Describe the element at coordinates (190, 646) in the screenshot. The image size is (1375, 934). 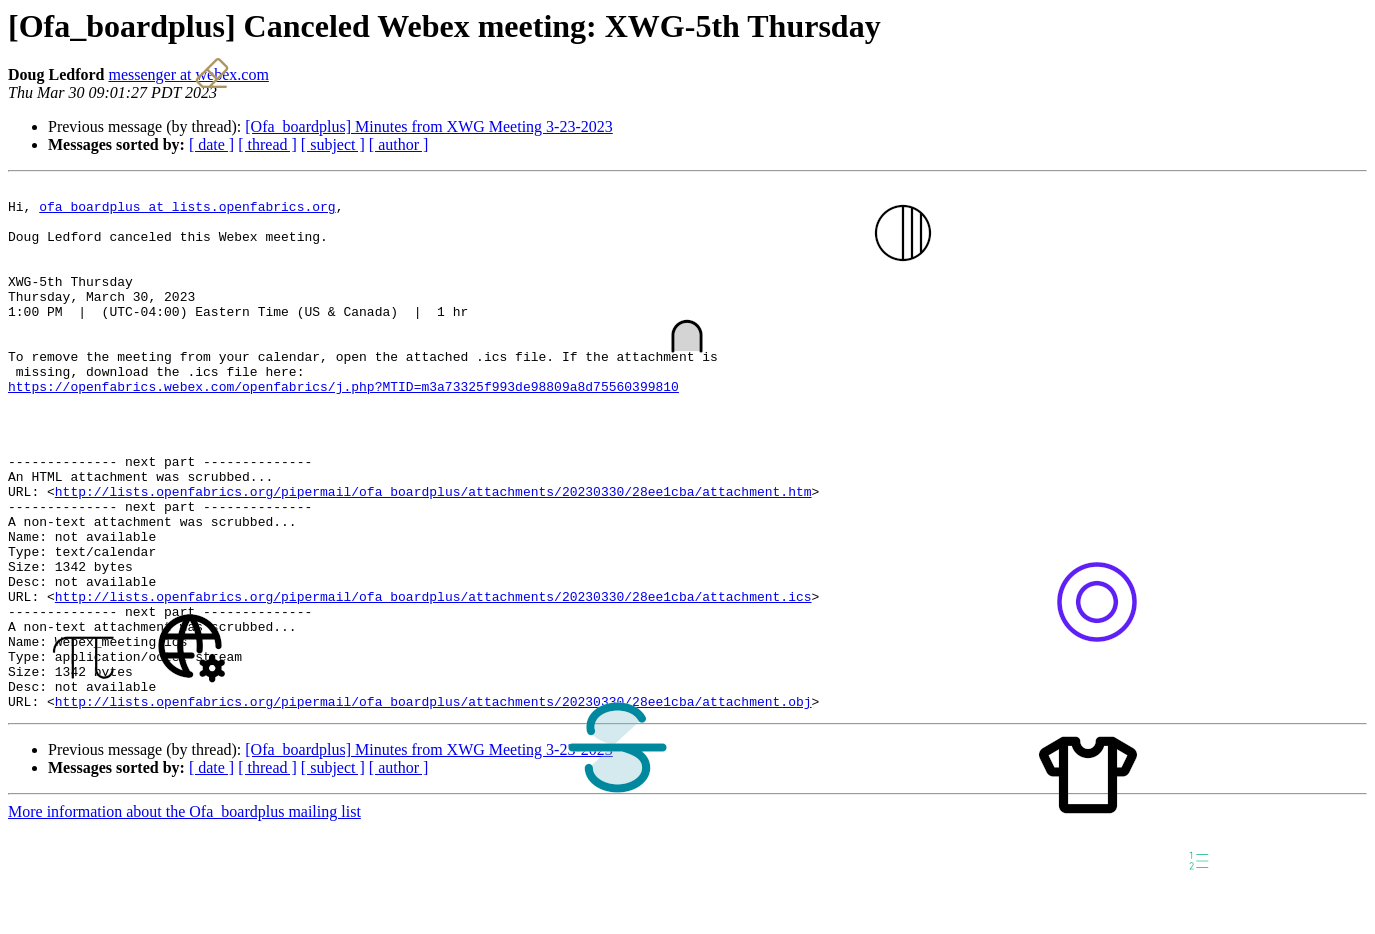
I see `configure global or regional settings` at that location.